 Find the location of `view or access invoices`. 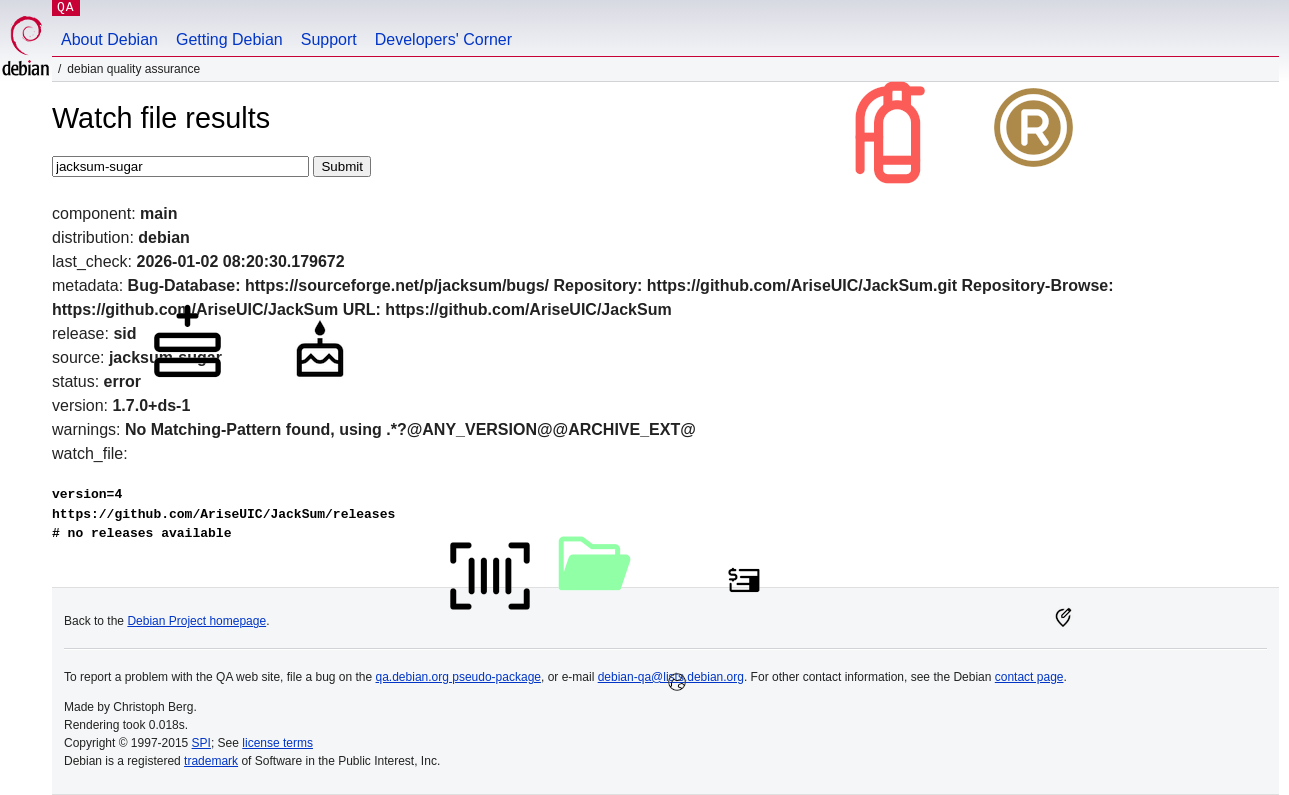

view or access invoices is located at coordinates (744, 580).